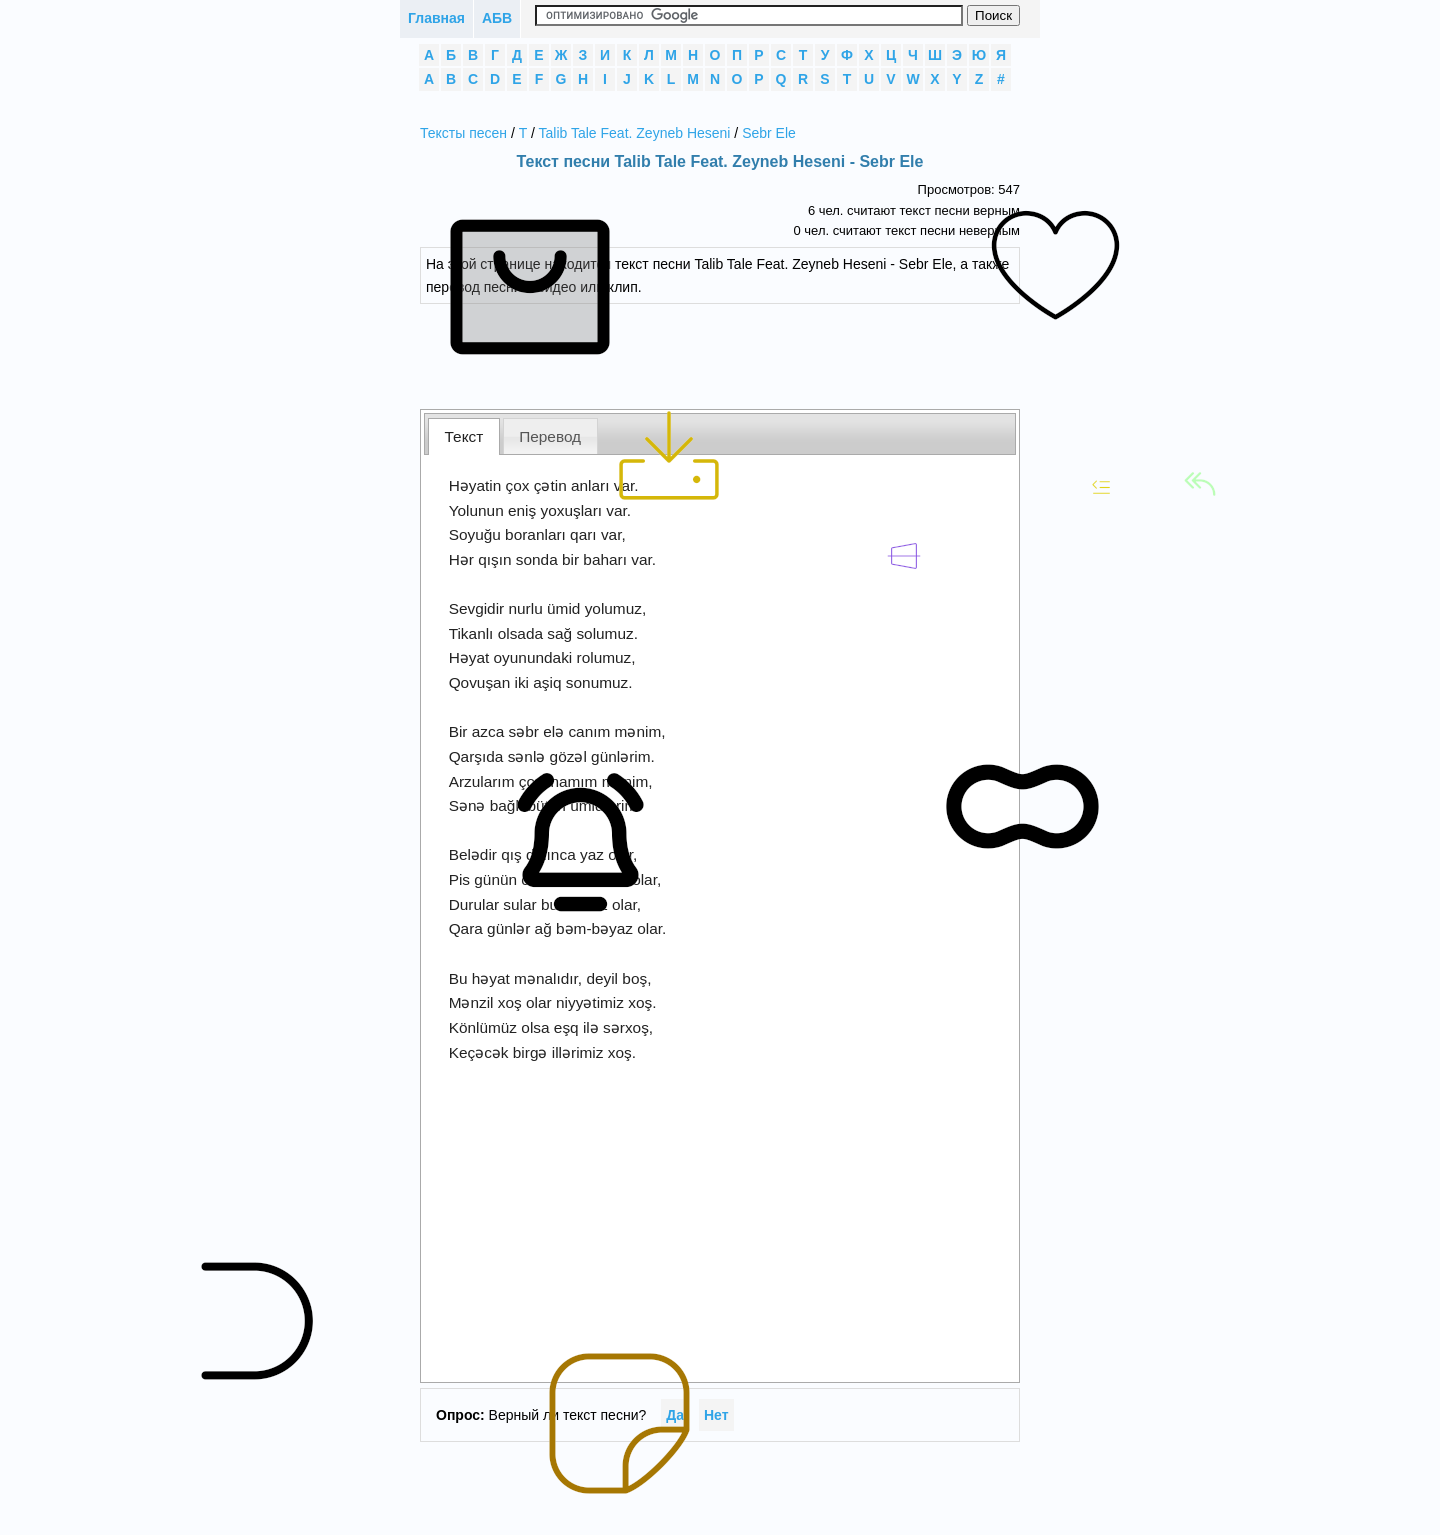 The width and height of the screenshot is (1440, 1535). What do you see at coordinates (619, 1423) in the screenshot?
I see `add a sticker to your message` at bounding box center [619, 1423].